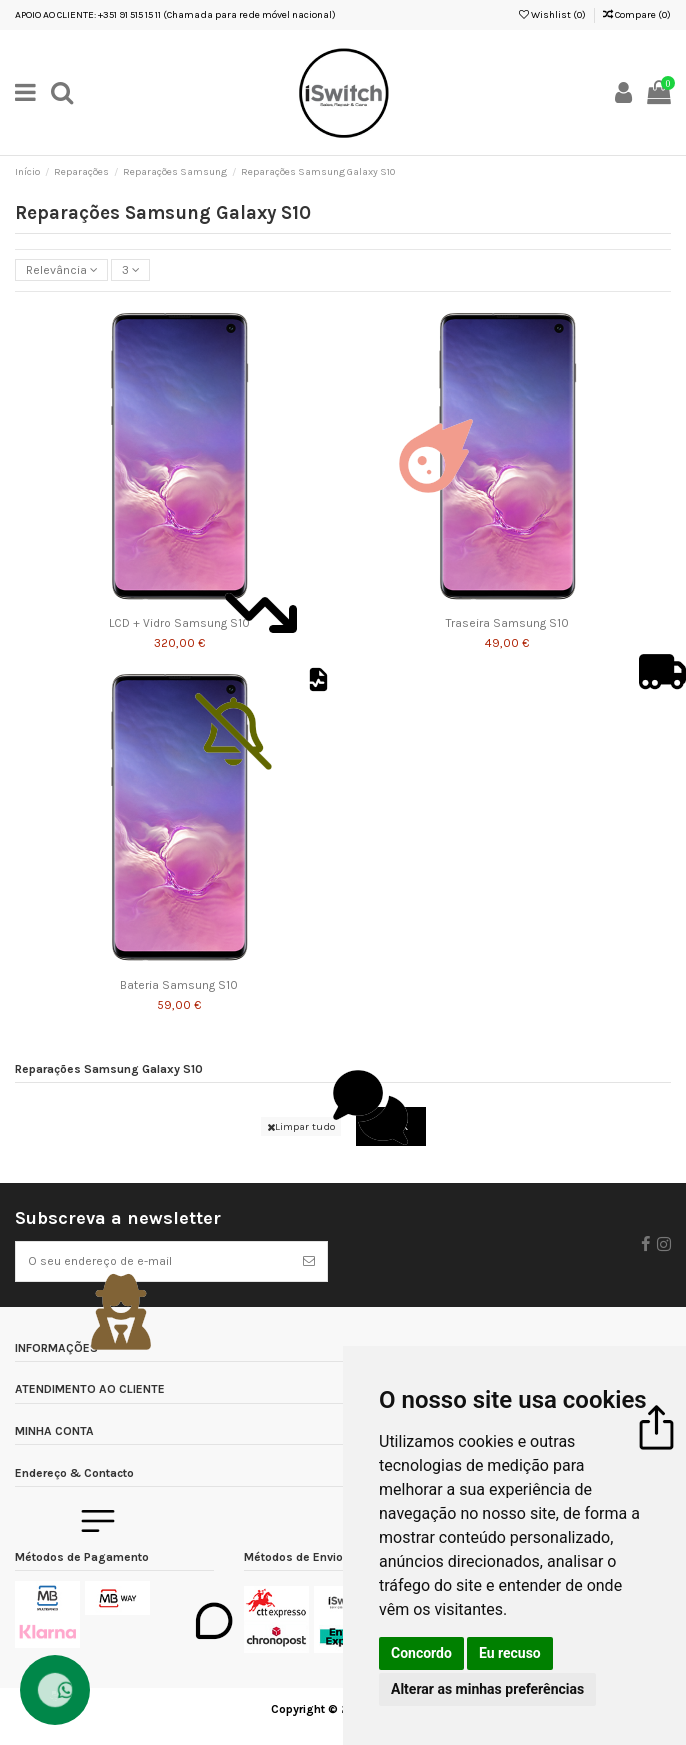 The height and width of the screenshot is (1745, 686). Describe the element at coordinates (662, 670) in the screenshot. I see `track your delivery or shipment` at that location.